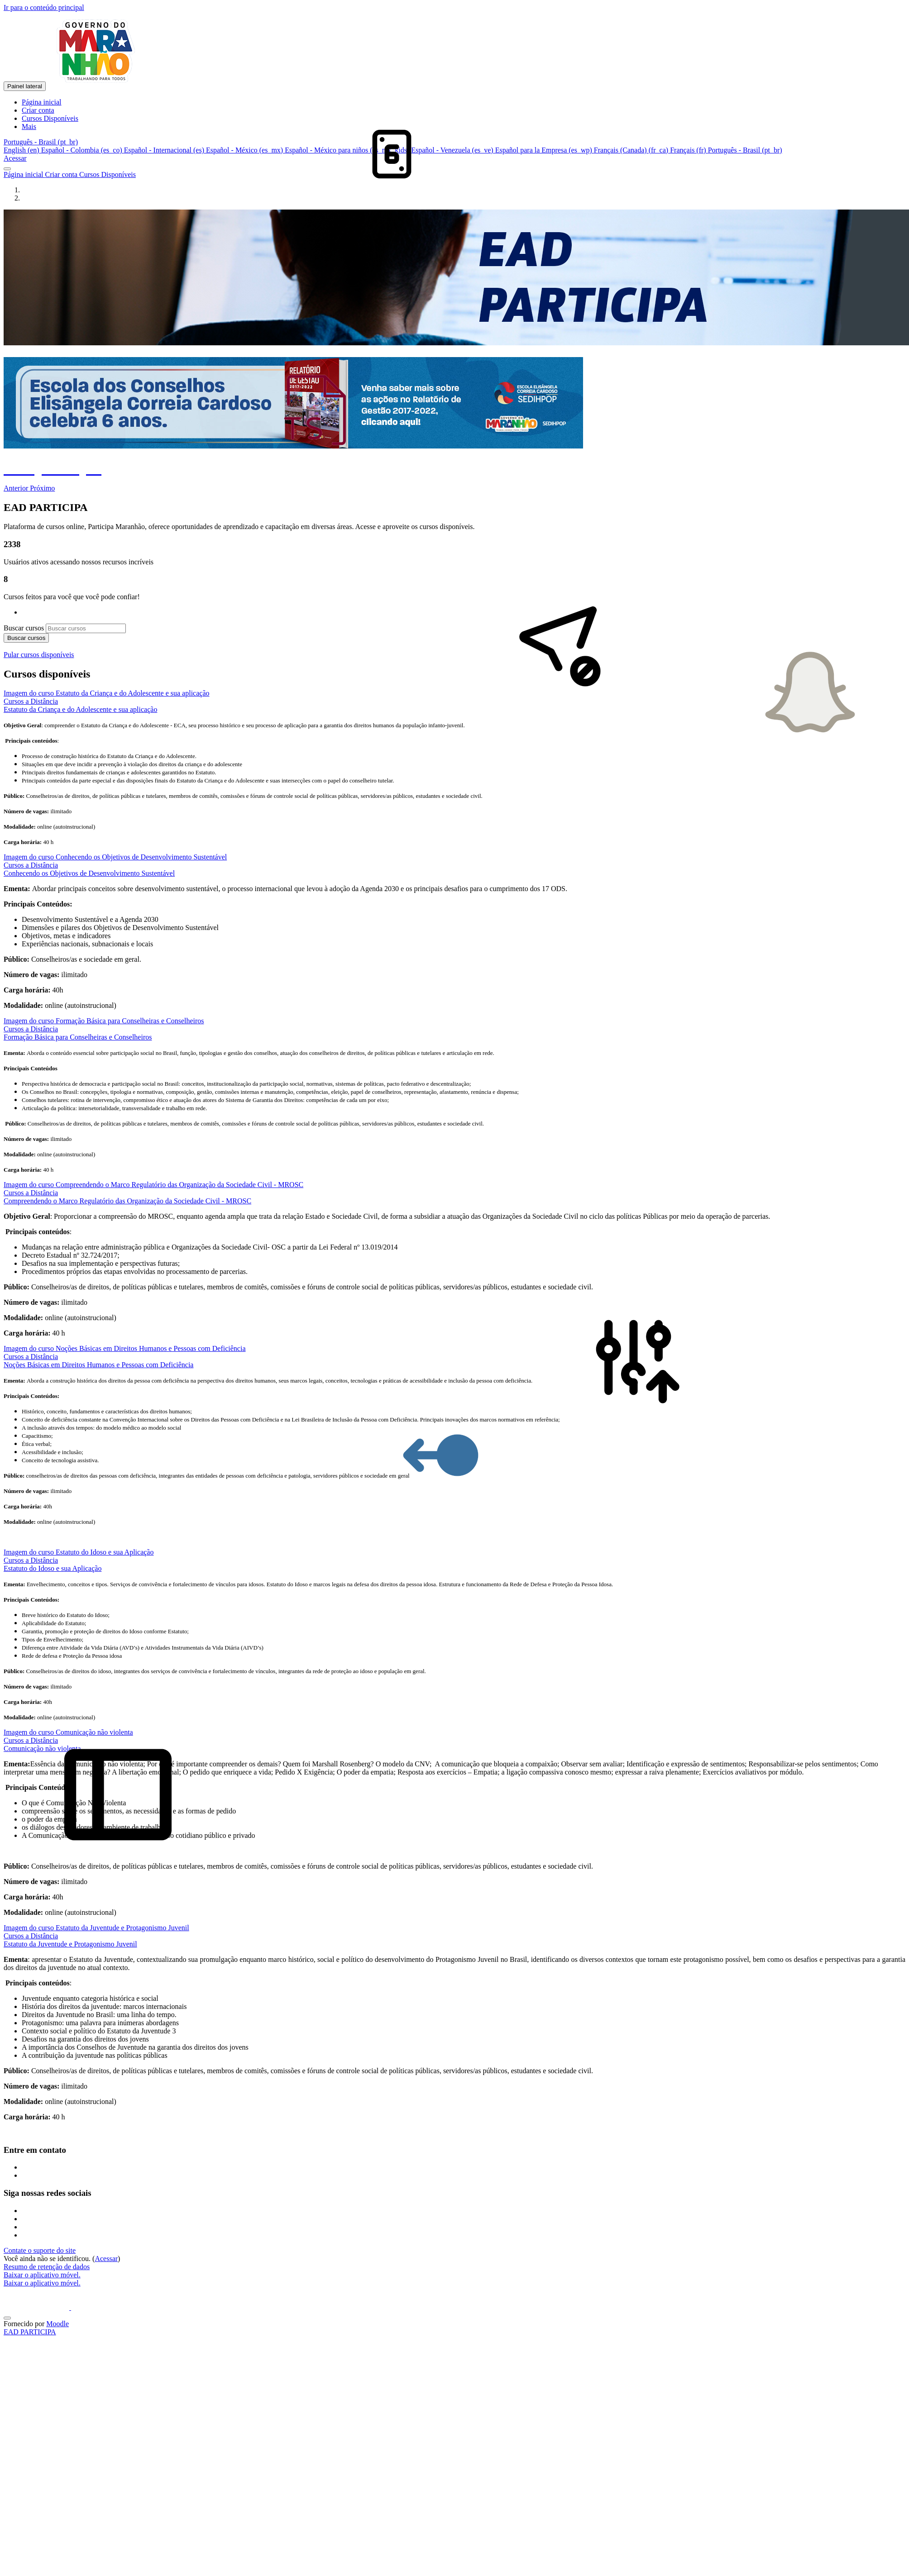 This screenshot has width=909, height=2576. I want to click on playing card with value six, so click(392, 154).